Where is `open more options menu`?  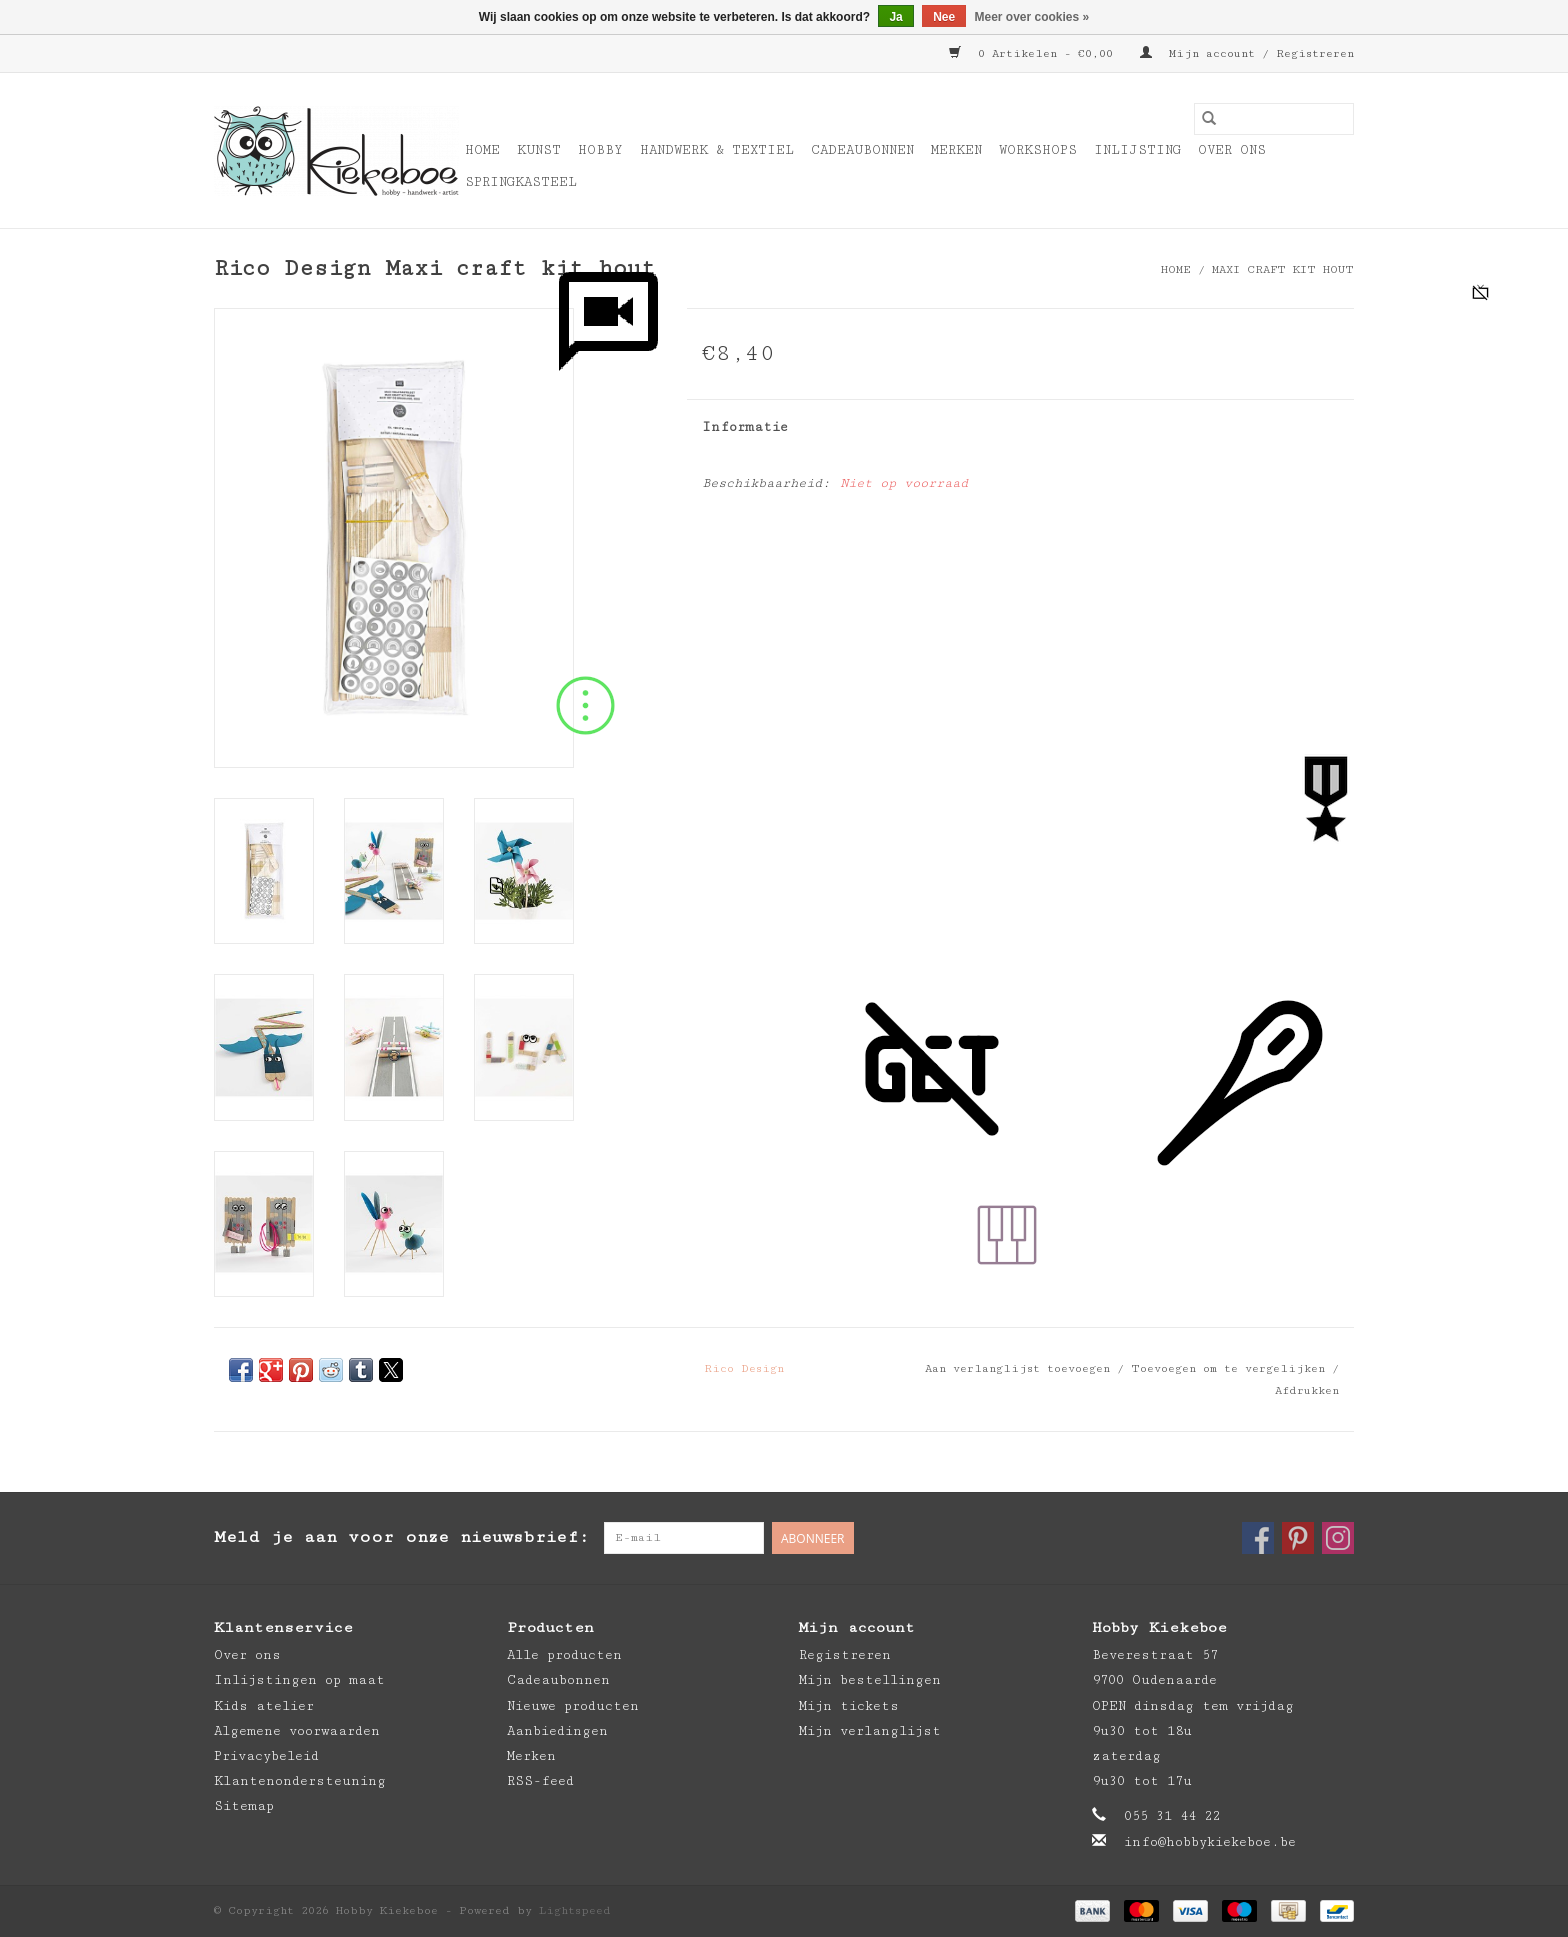 open more options menu is located at coordinates (585, 705).